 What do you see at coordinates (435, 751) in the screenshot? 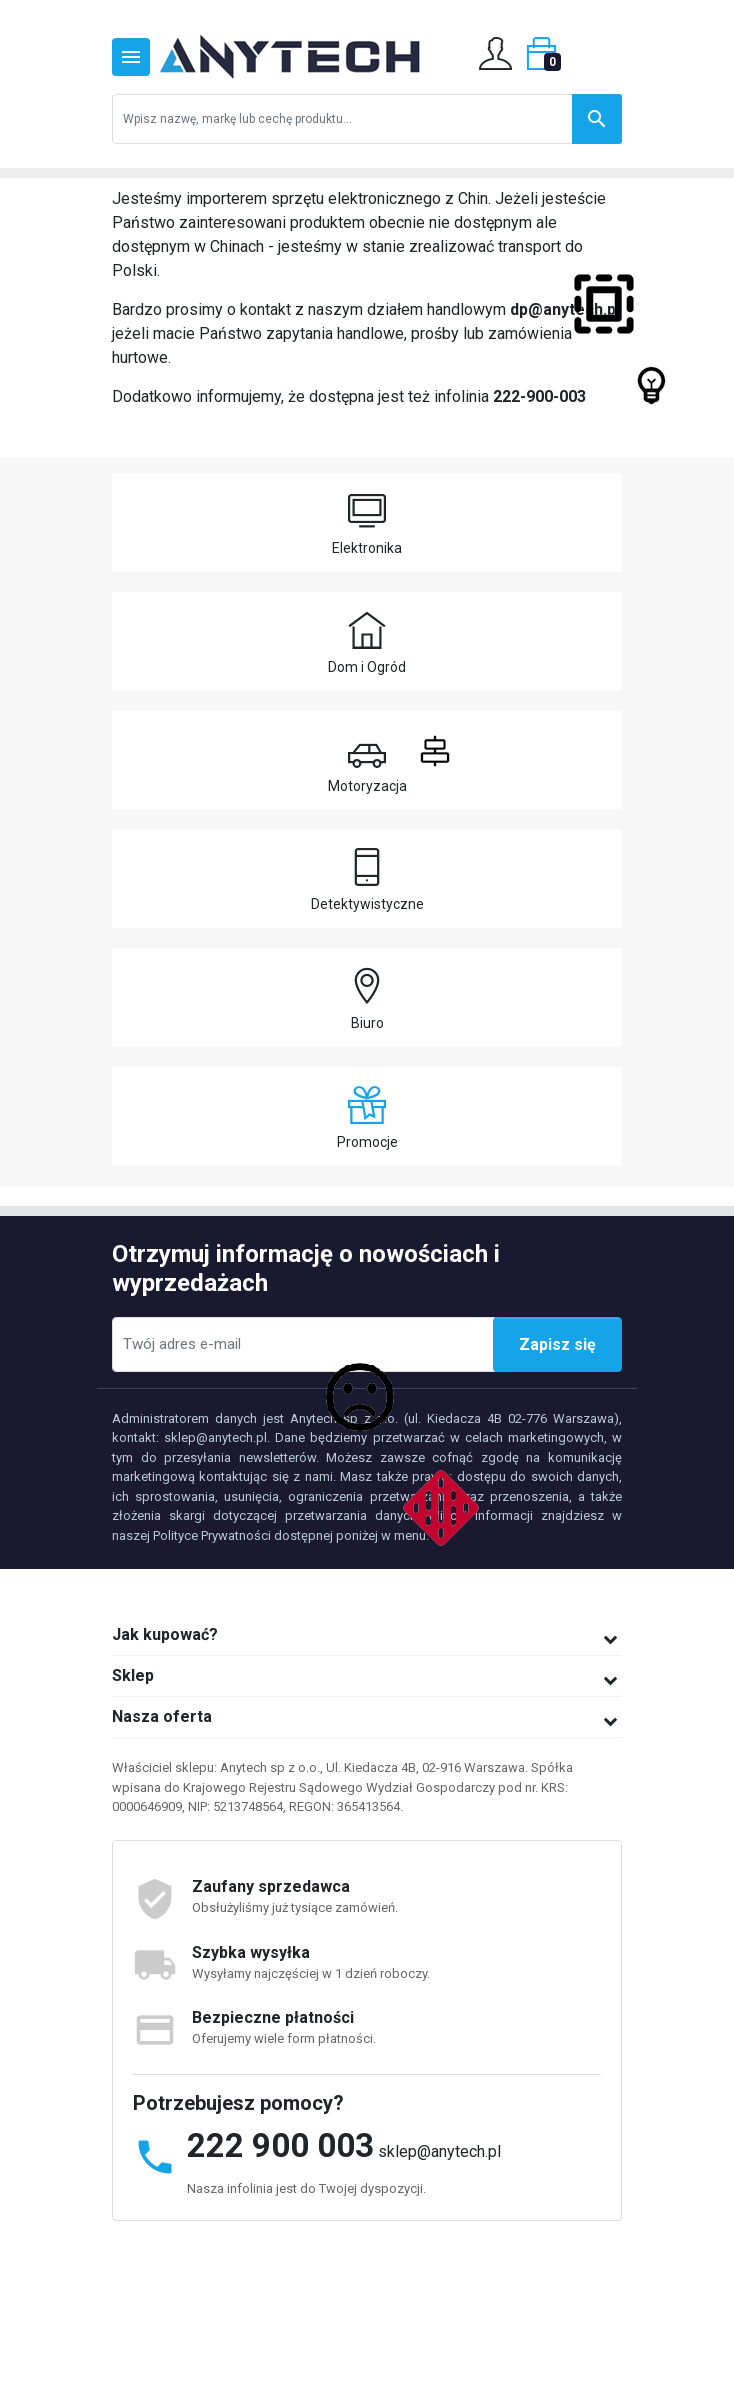
I see `align objects to horizontal center` at bounding box center [435, 751].